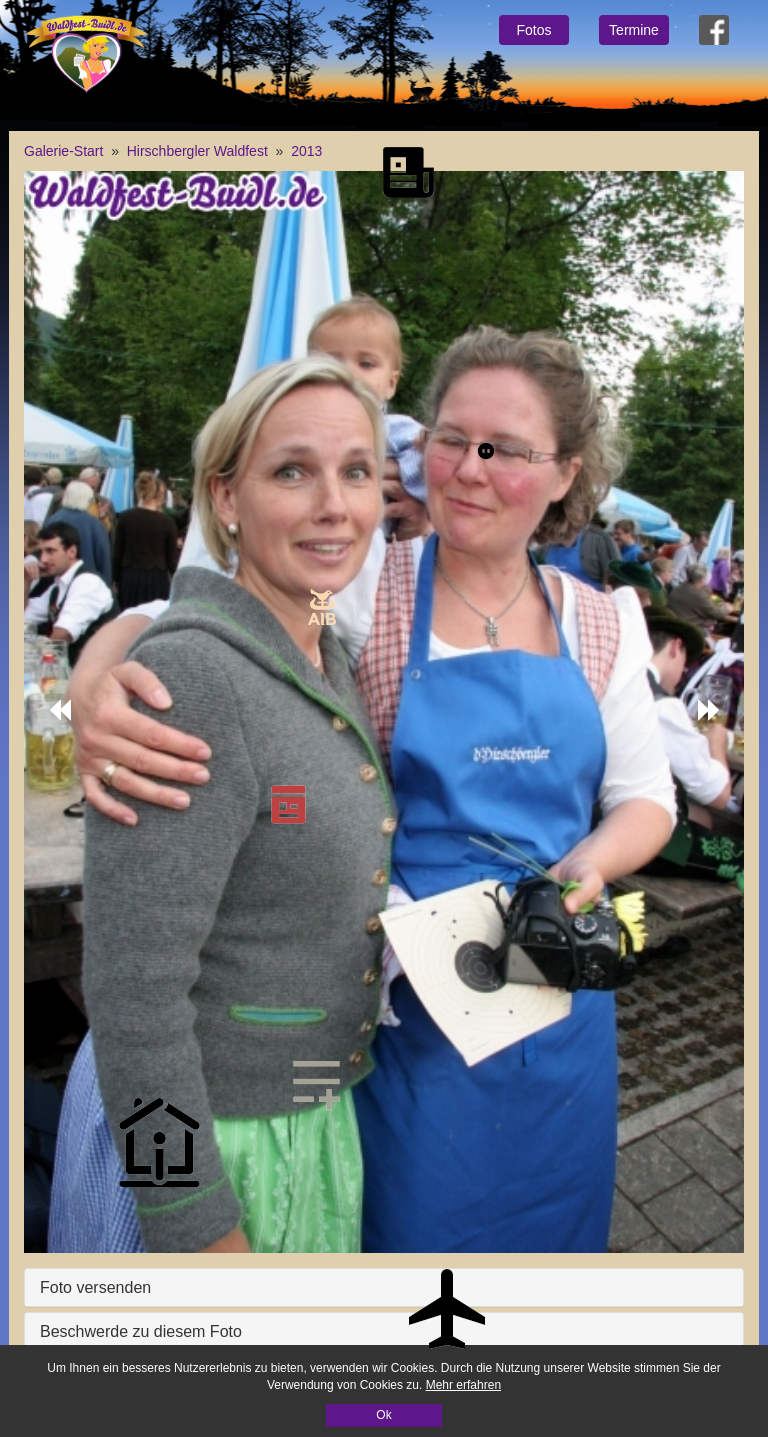  What do you see at coordinates (288, 804) in the screenshot?
I see `open Apple Pages document` at bounding box center [288, 804].